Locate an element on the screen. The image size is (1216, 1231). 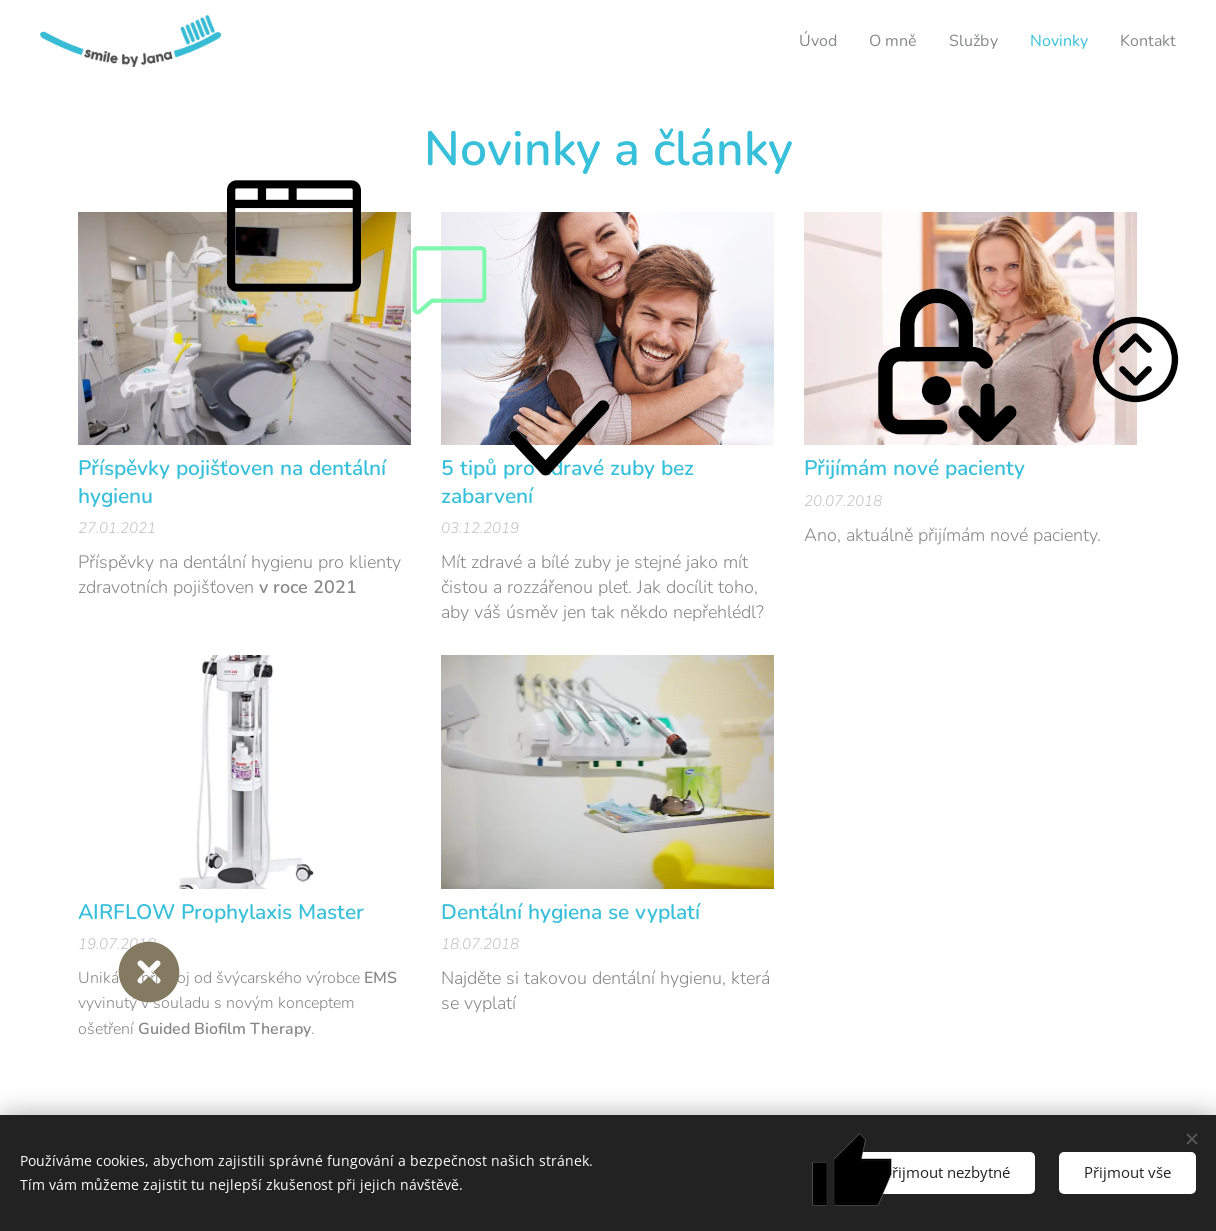
expand or collapse a section is located at coordinates (1135, 359).